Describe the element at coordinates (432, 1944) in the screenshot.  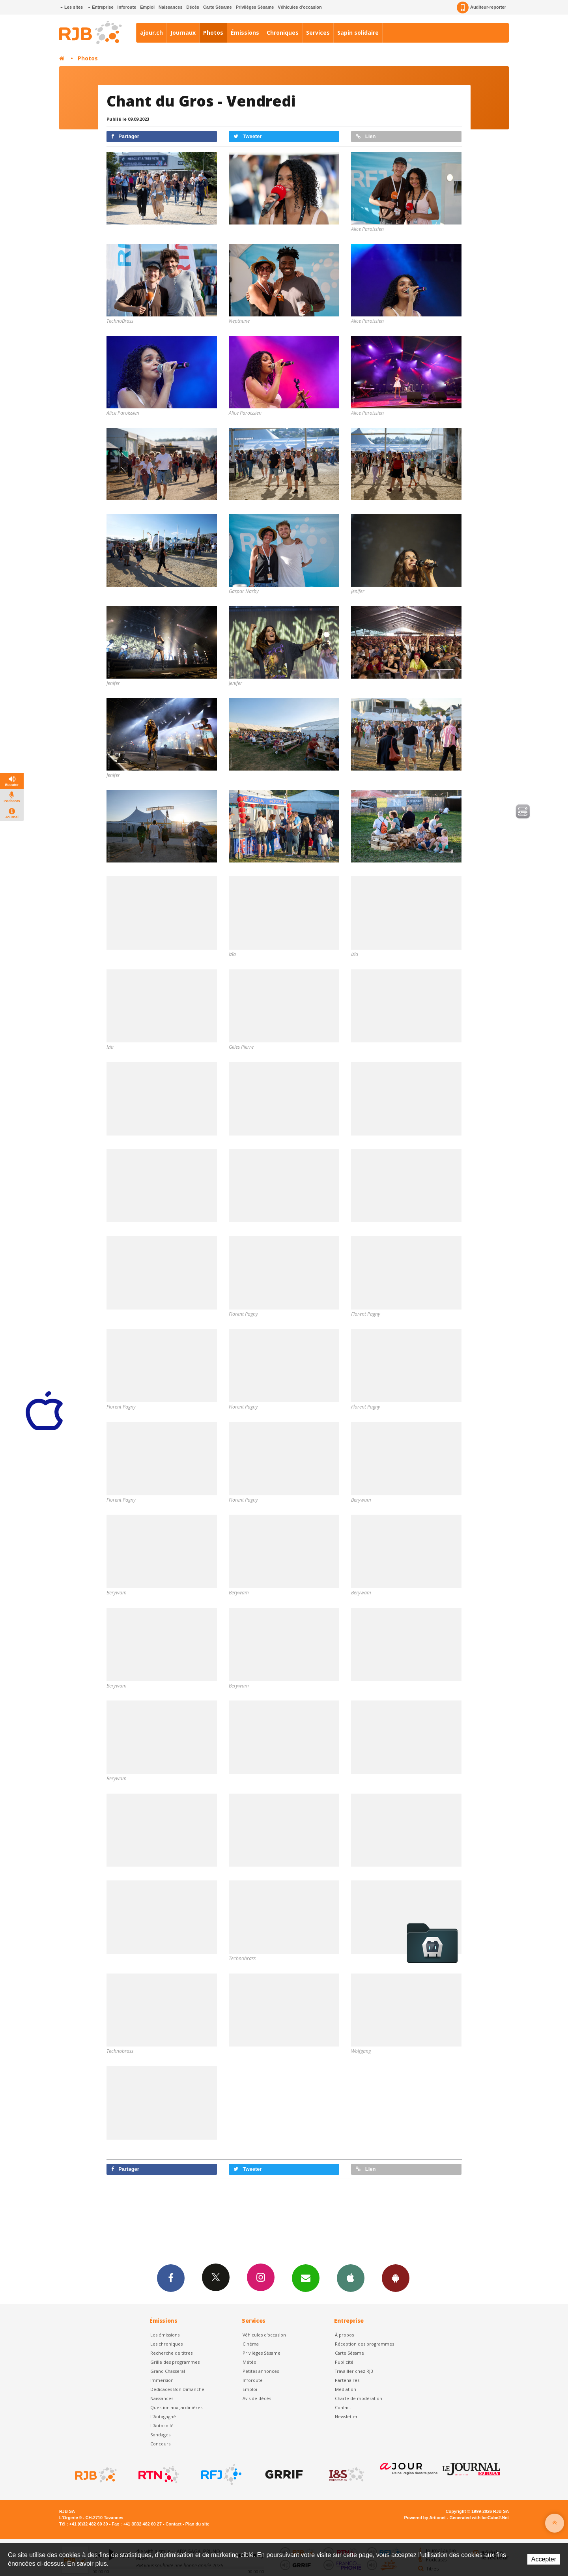
I see `open cordova project folder` at that location.